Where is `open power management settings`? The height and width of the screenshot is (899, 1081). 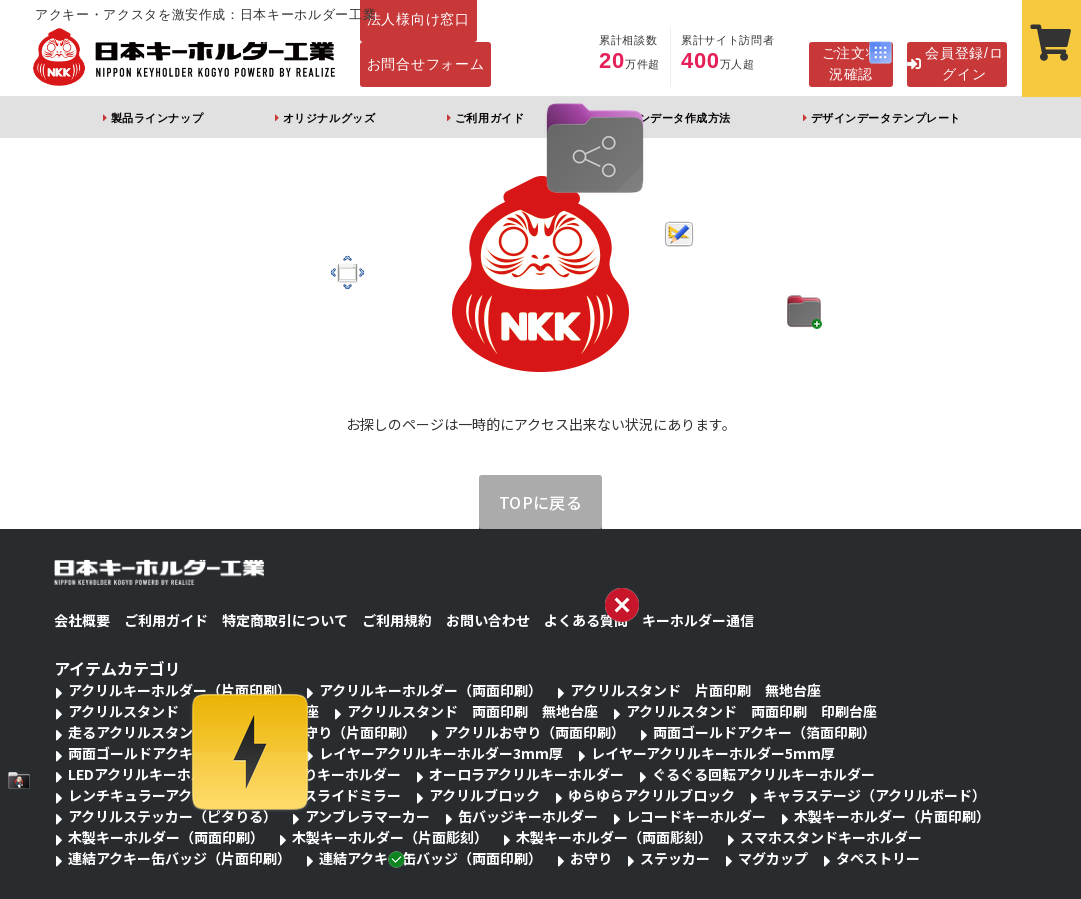
open power management settings is located at coordinates (250, 752).